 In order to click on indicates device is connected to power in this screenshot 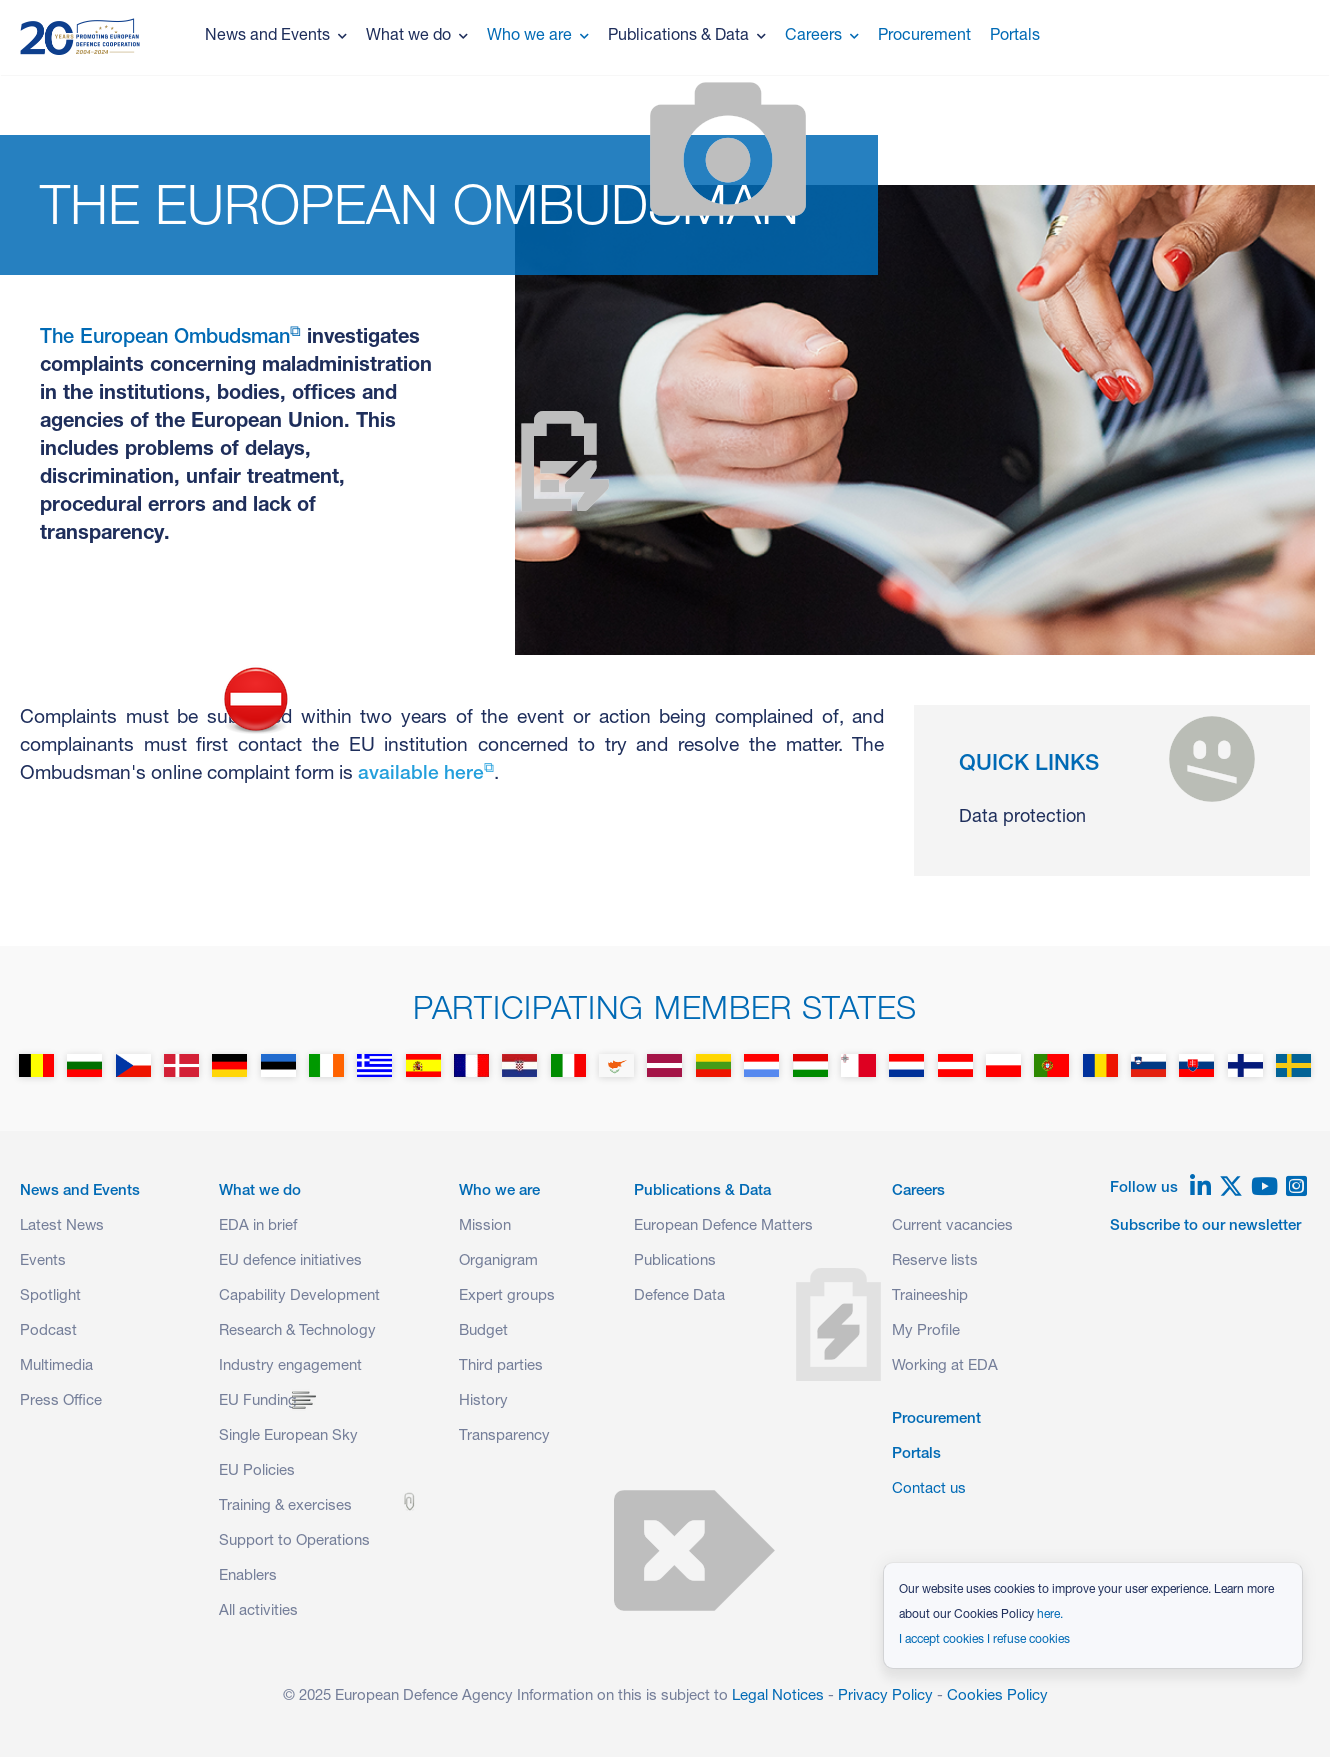, I will do `click(838, 1324)`.